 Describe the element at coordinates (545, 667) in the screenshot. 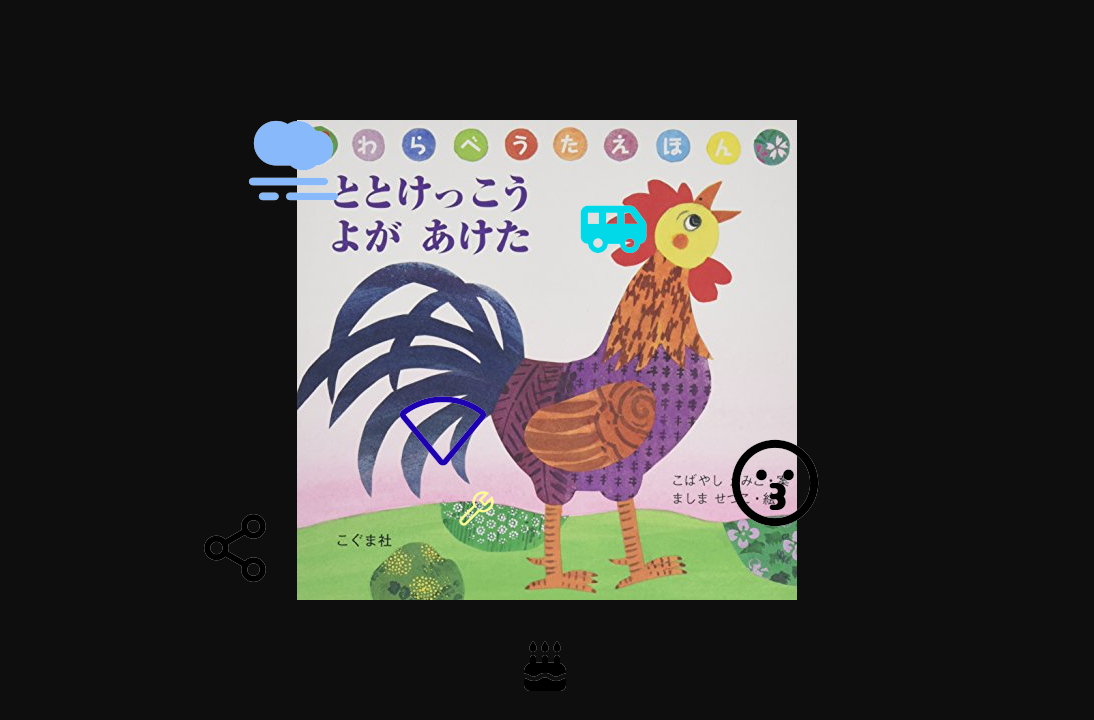

I see `view birthday or celebration reminders` at that location.